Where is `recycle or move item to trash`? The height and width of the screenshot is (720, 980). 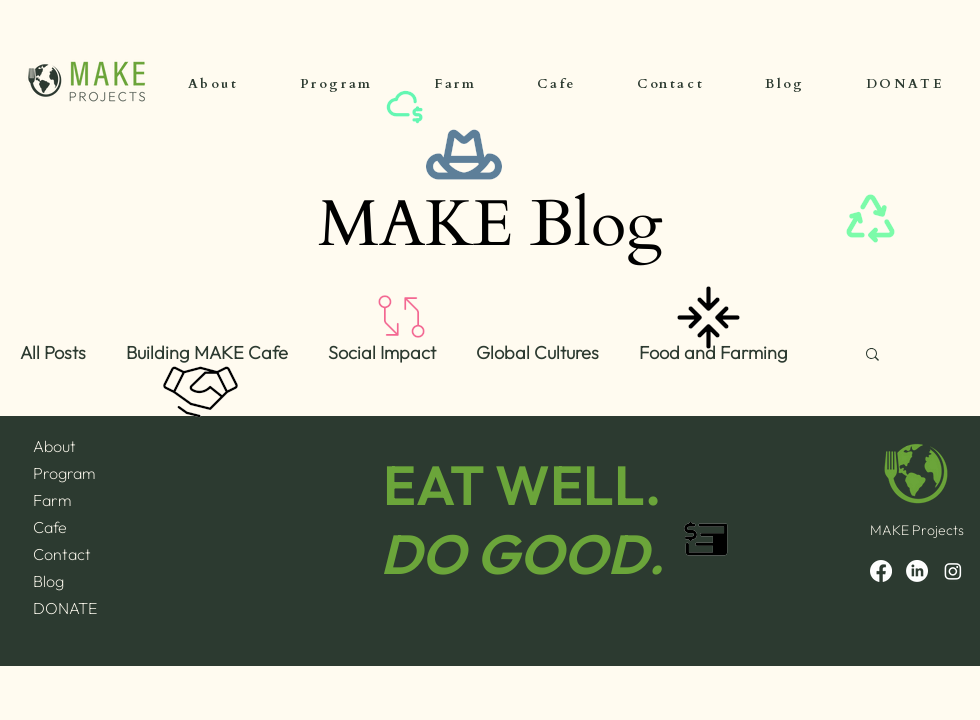 recycle or move item to trash is located at coordinates (870, 218).